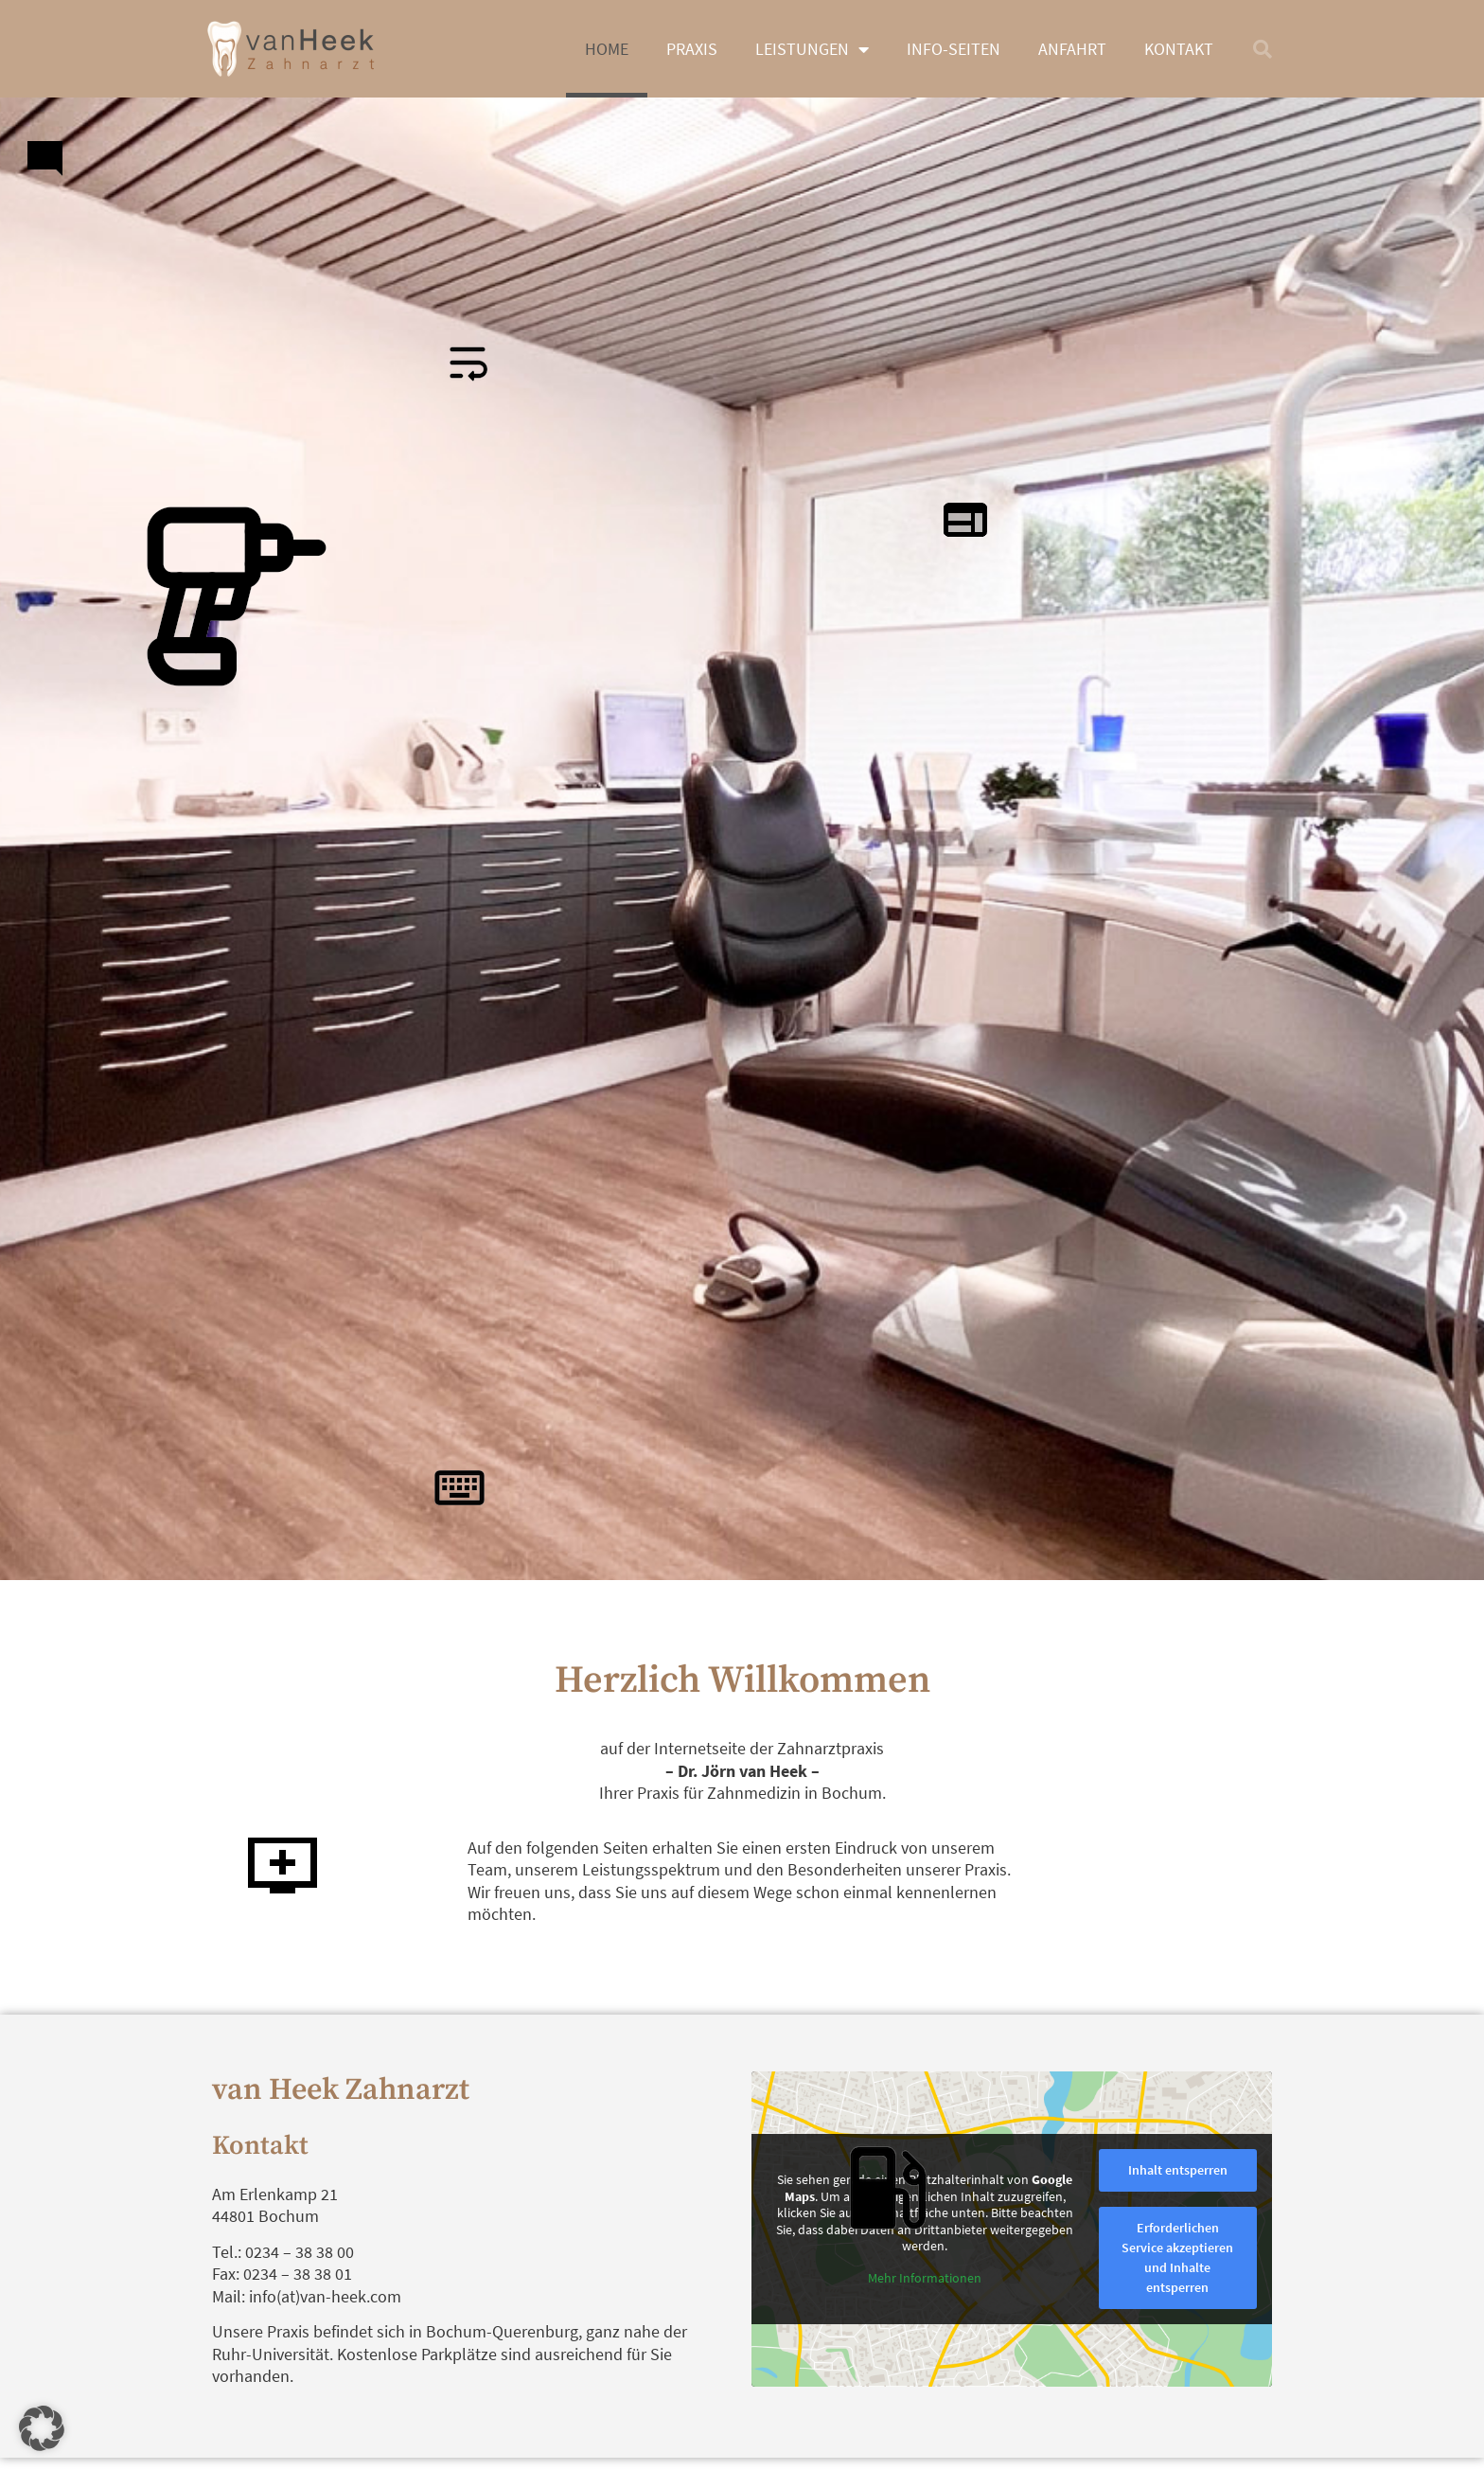  I want to click on open on-screen keyboard, so click(459, 1487).